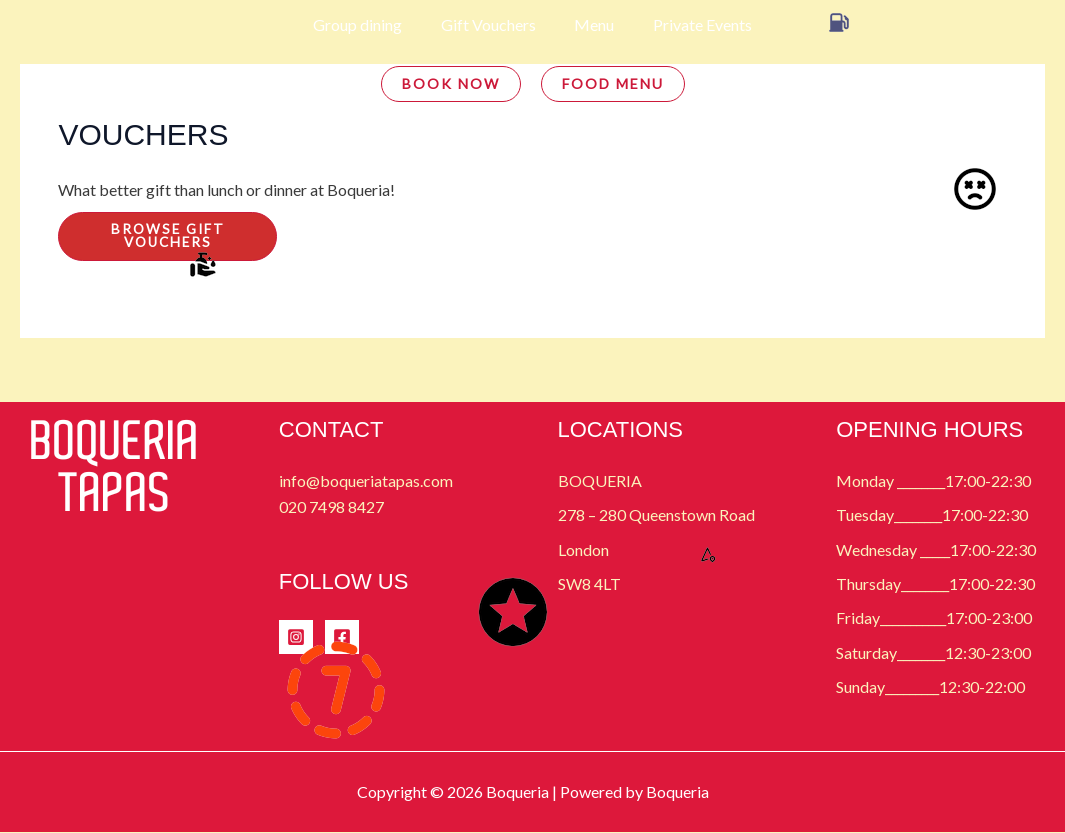 The image size is (1065, 833). Describe the element at coordinates (839, 22) in the screenshot. I see `find nearby gas stations` at that location.